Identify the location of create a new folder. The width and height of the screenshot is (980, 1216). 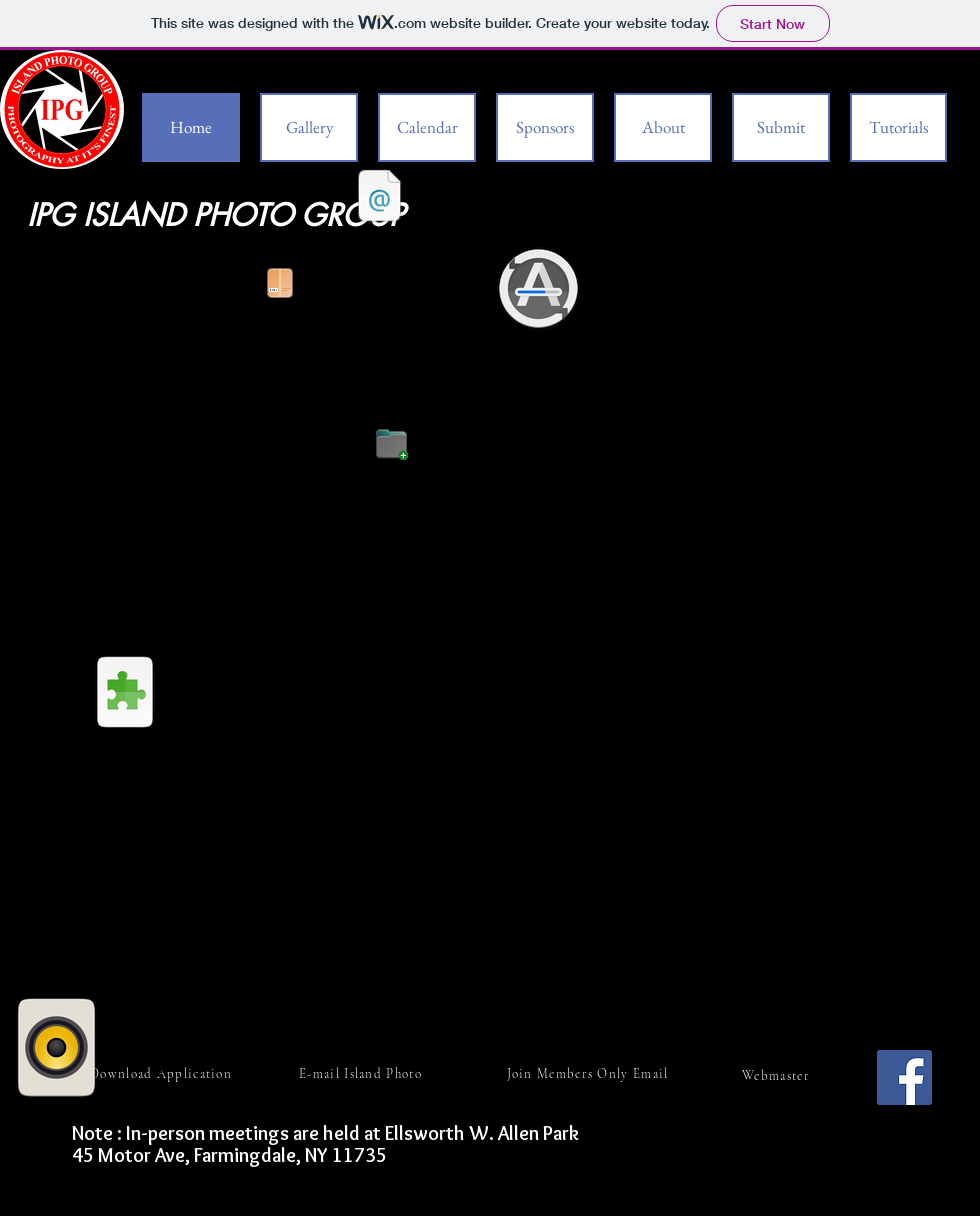
(391, 443).